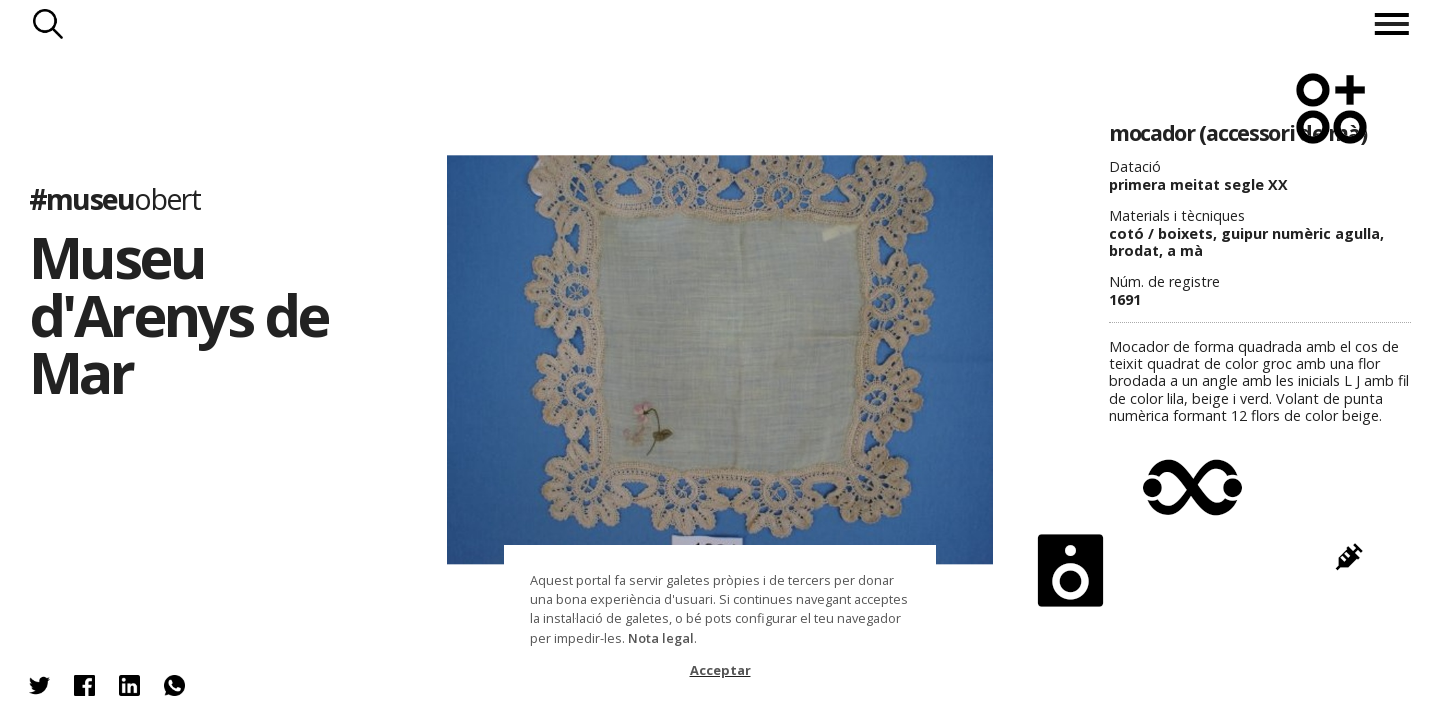 The image size is (1440, 720). Describe the element at coordinates (1070, 570) in the screenshot. I see `adjust speaker or audio output settings` at that location.